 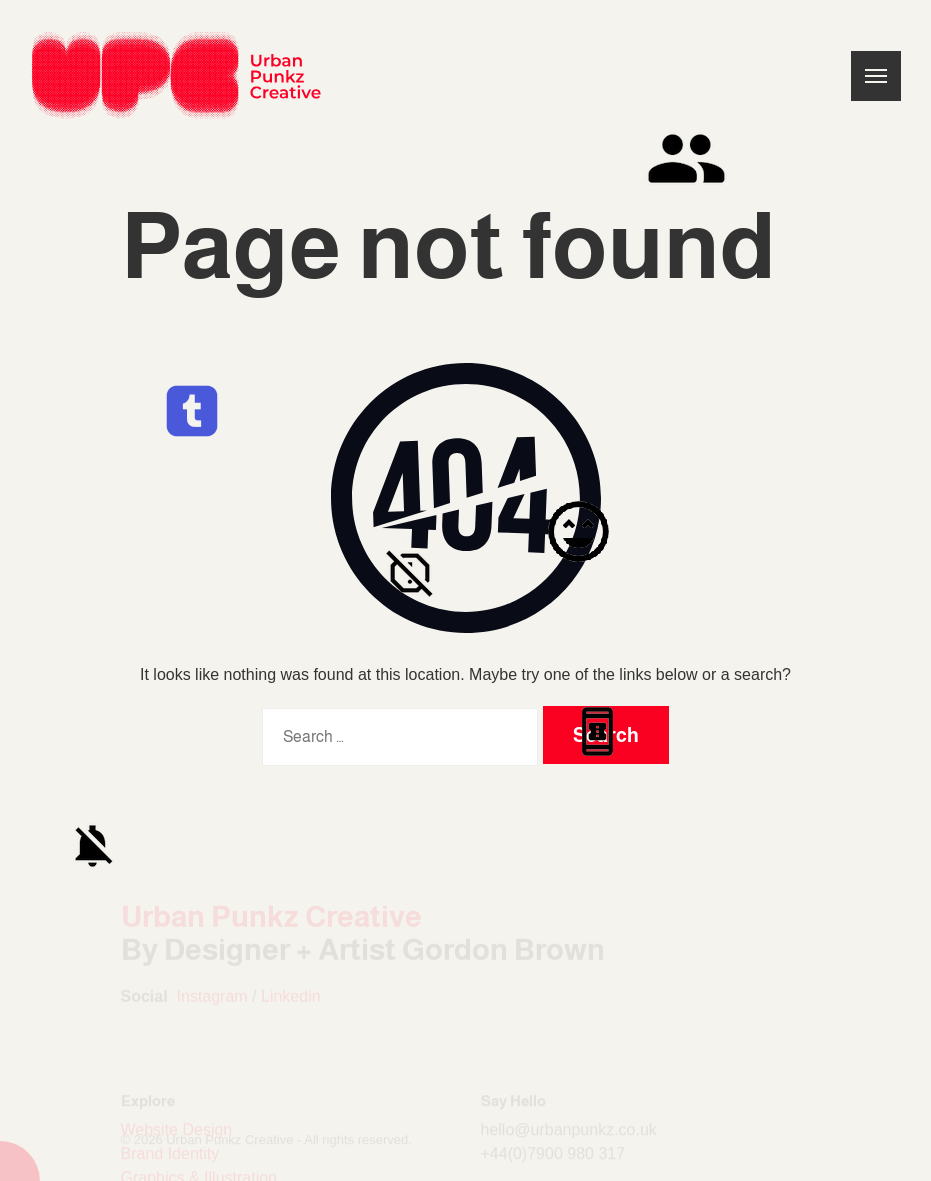 I want to click on mute or disable notifications, so click(x=92, y=845).